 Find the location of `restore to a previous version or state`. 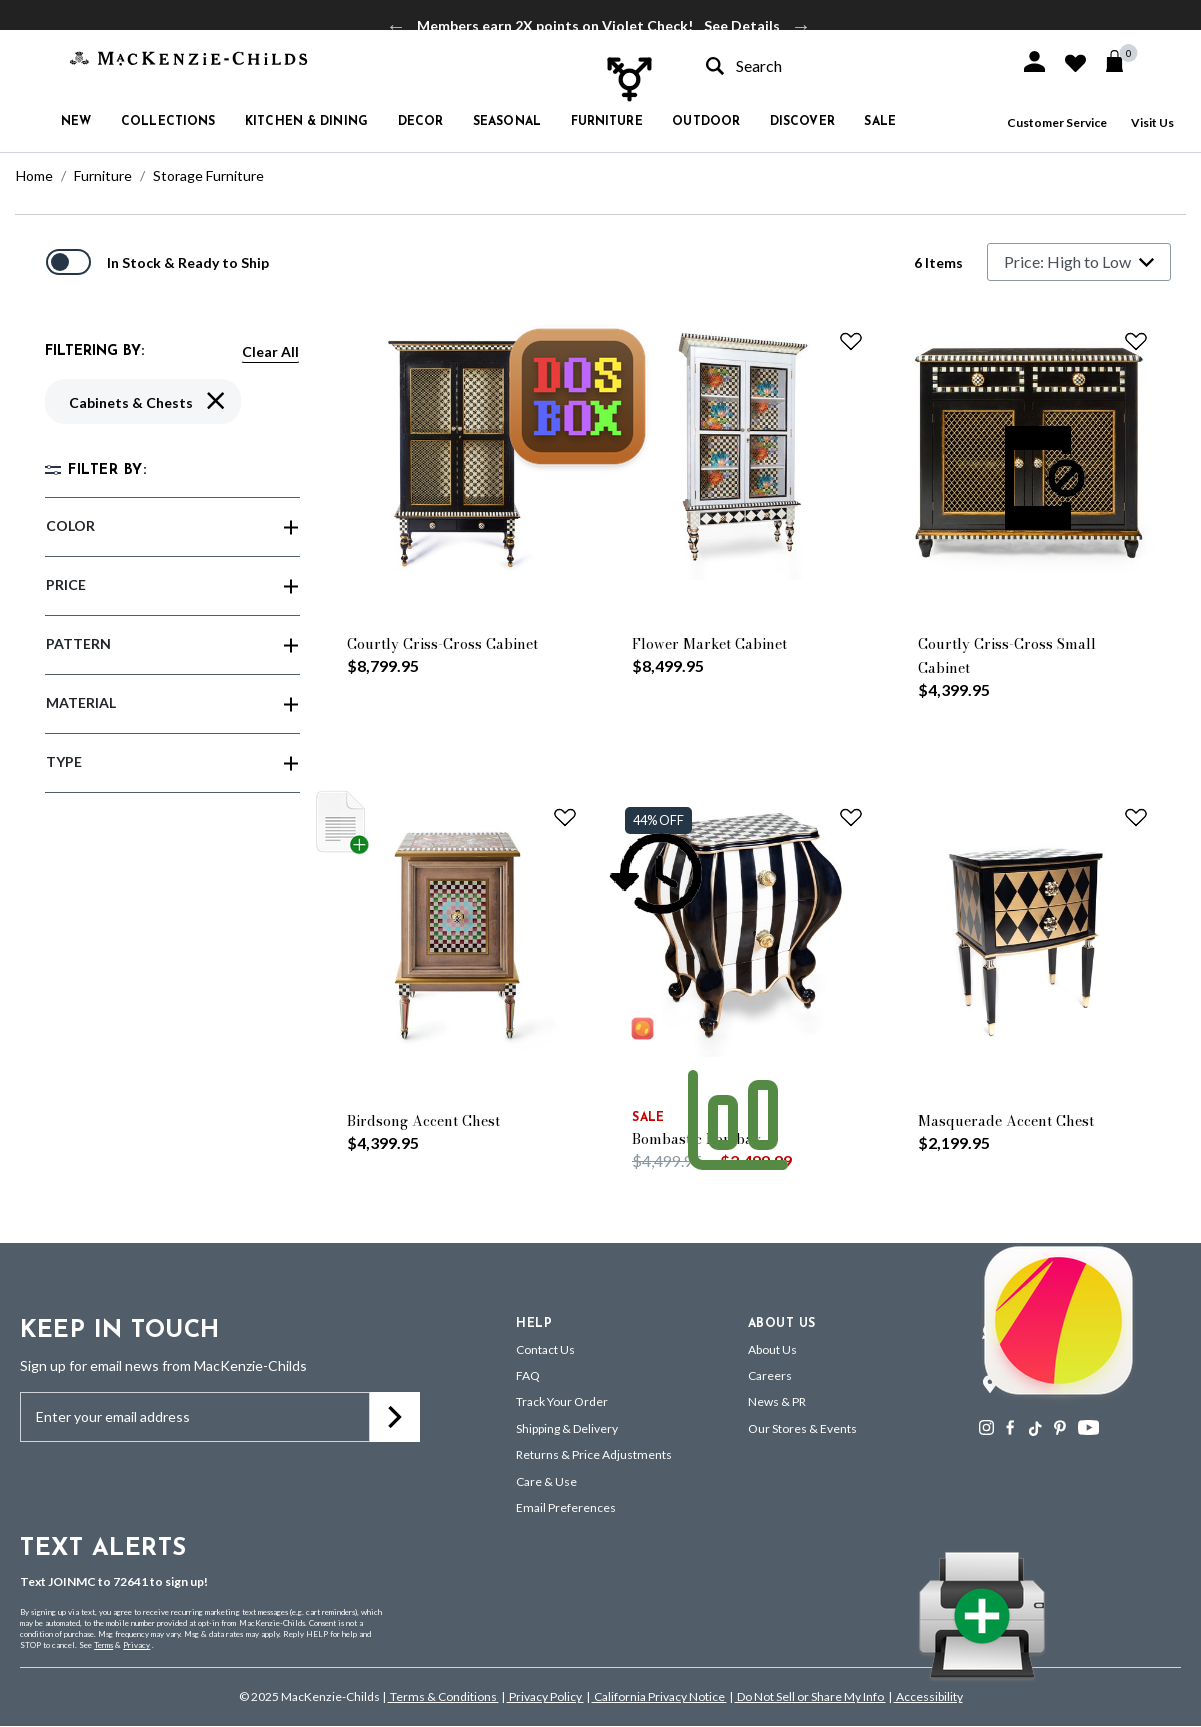

restore to a previous version or state is located at coordinates (656, 873).